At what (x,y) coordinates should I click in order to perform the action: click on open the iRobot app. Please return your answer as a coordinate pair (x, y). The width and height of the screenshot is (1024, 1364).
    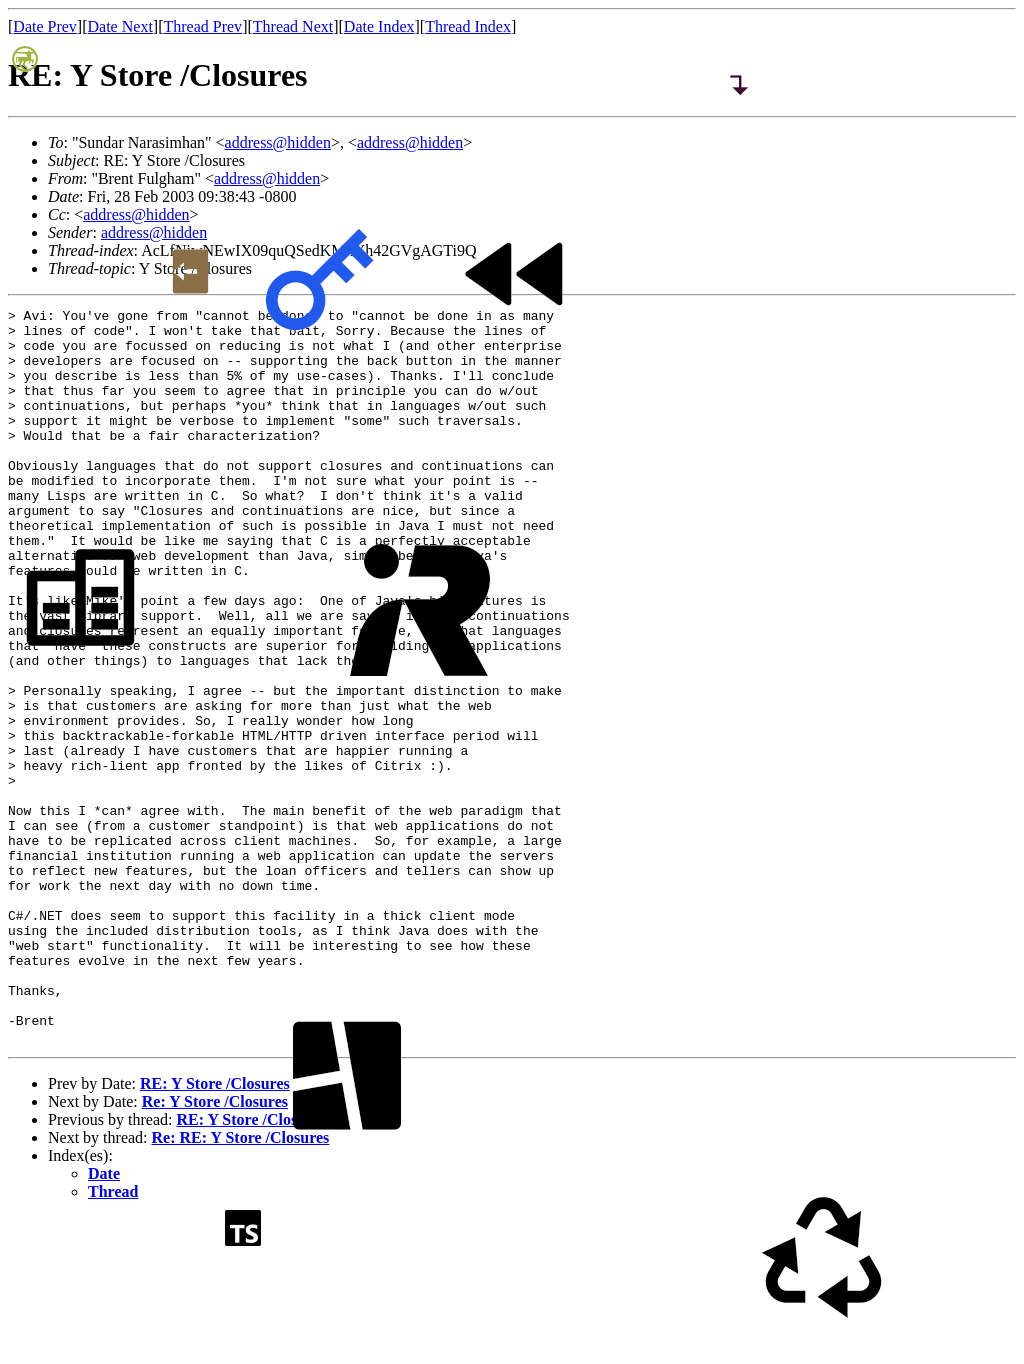
    Looking at the image, I should click on (420, 610).